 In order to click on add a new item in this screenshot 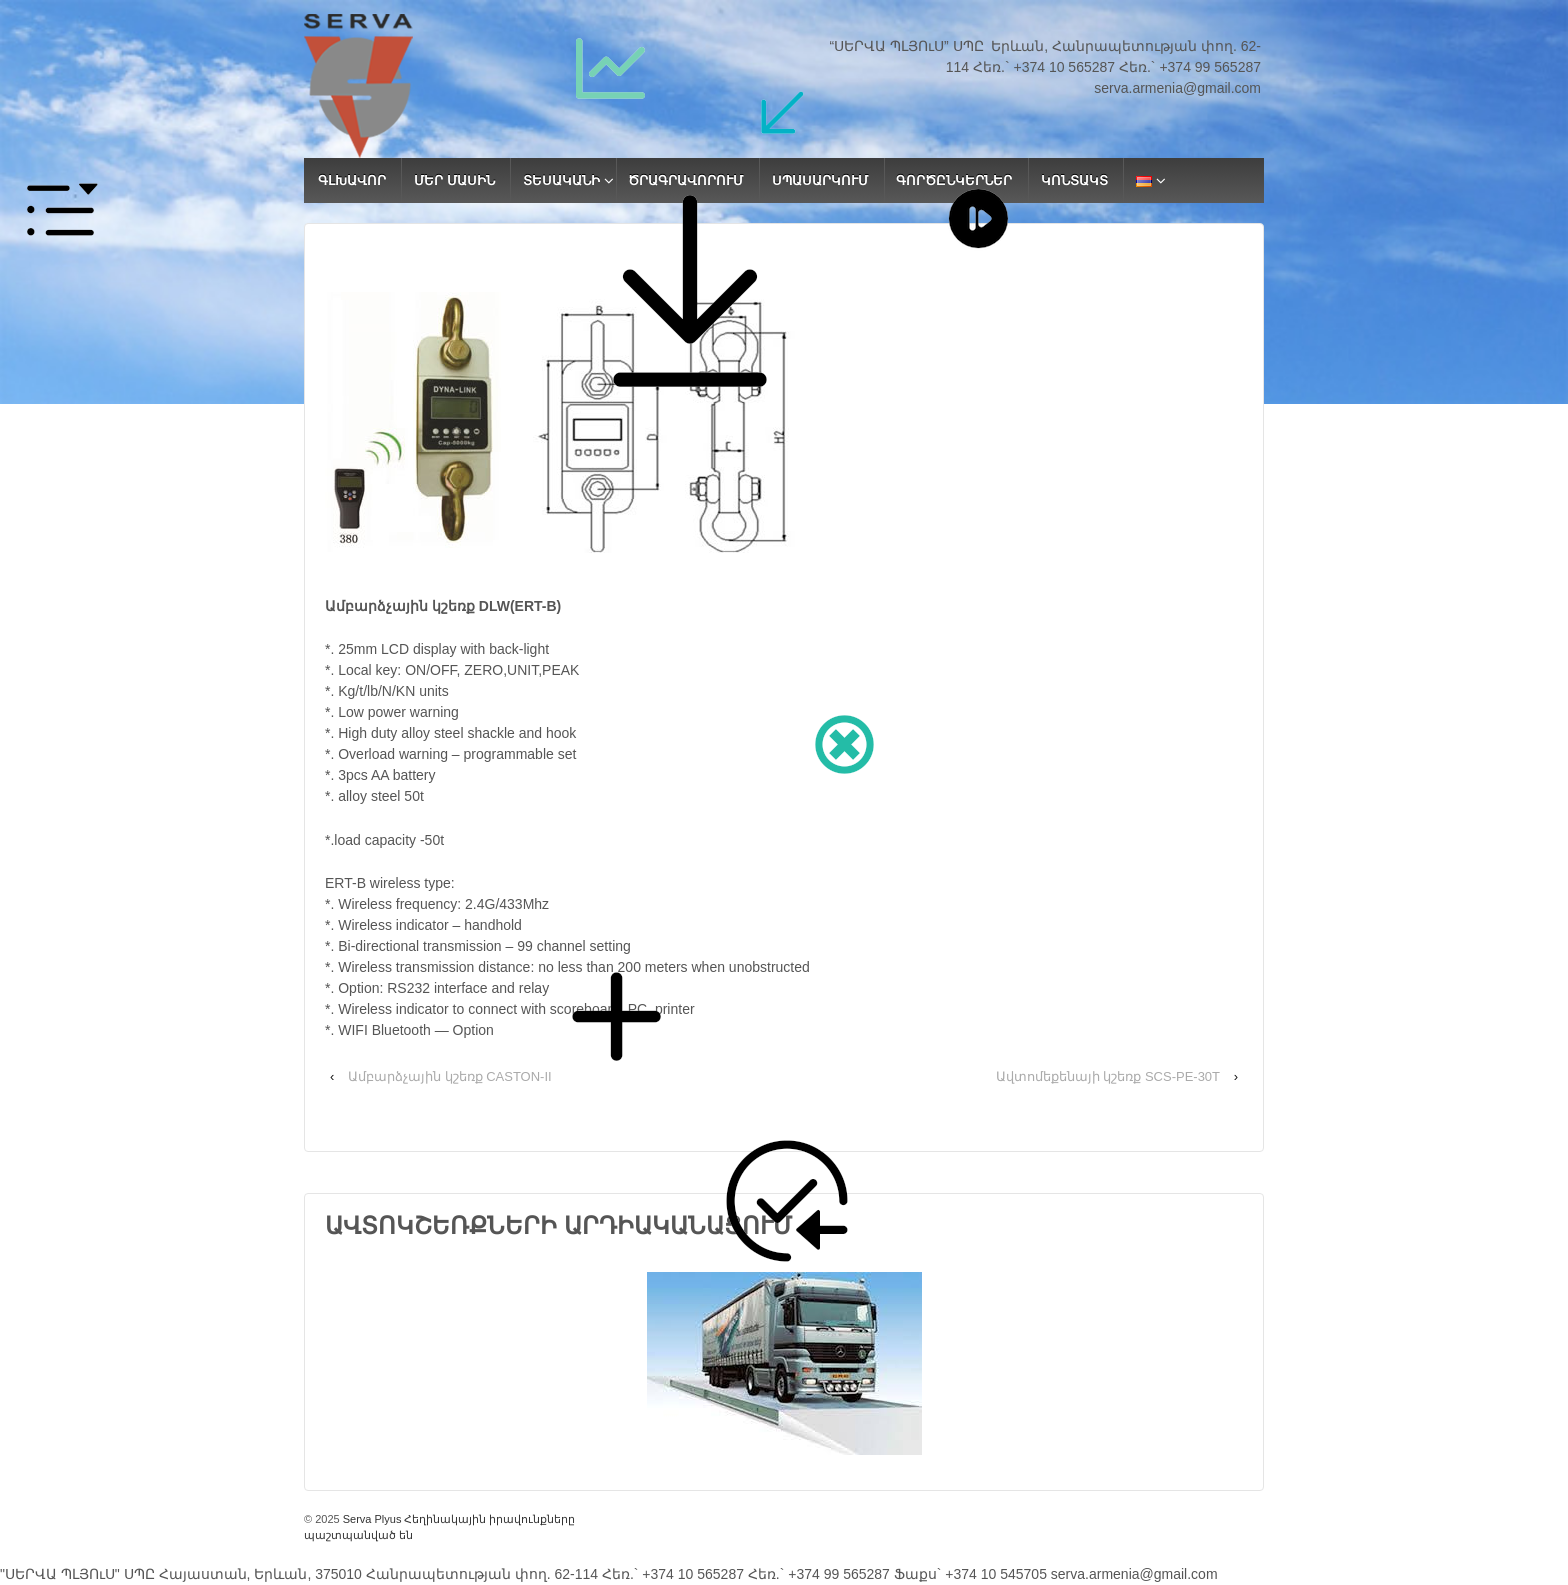, I will do `click(618, 1018)`.